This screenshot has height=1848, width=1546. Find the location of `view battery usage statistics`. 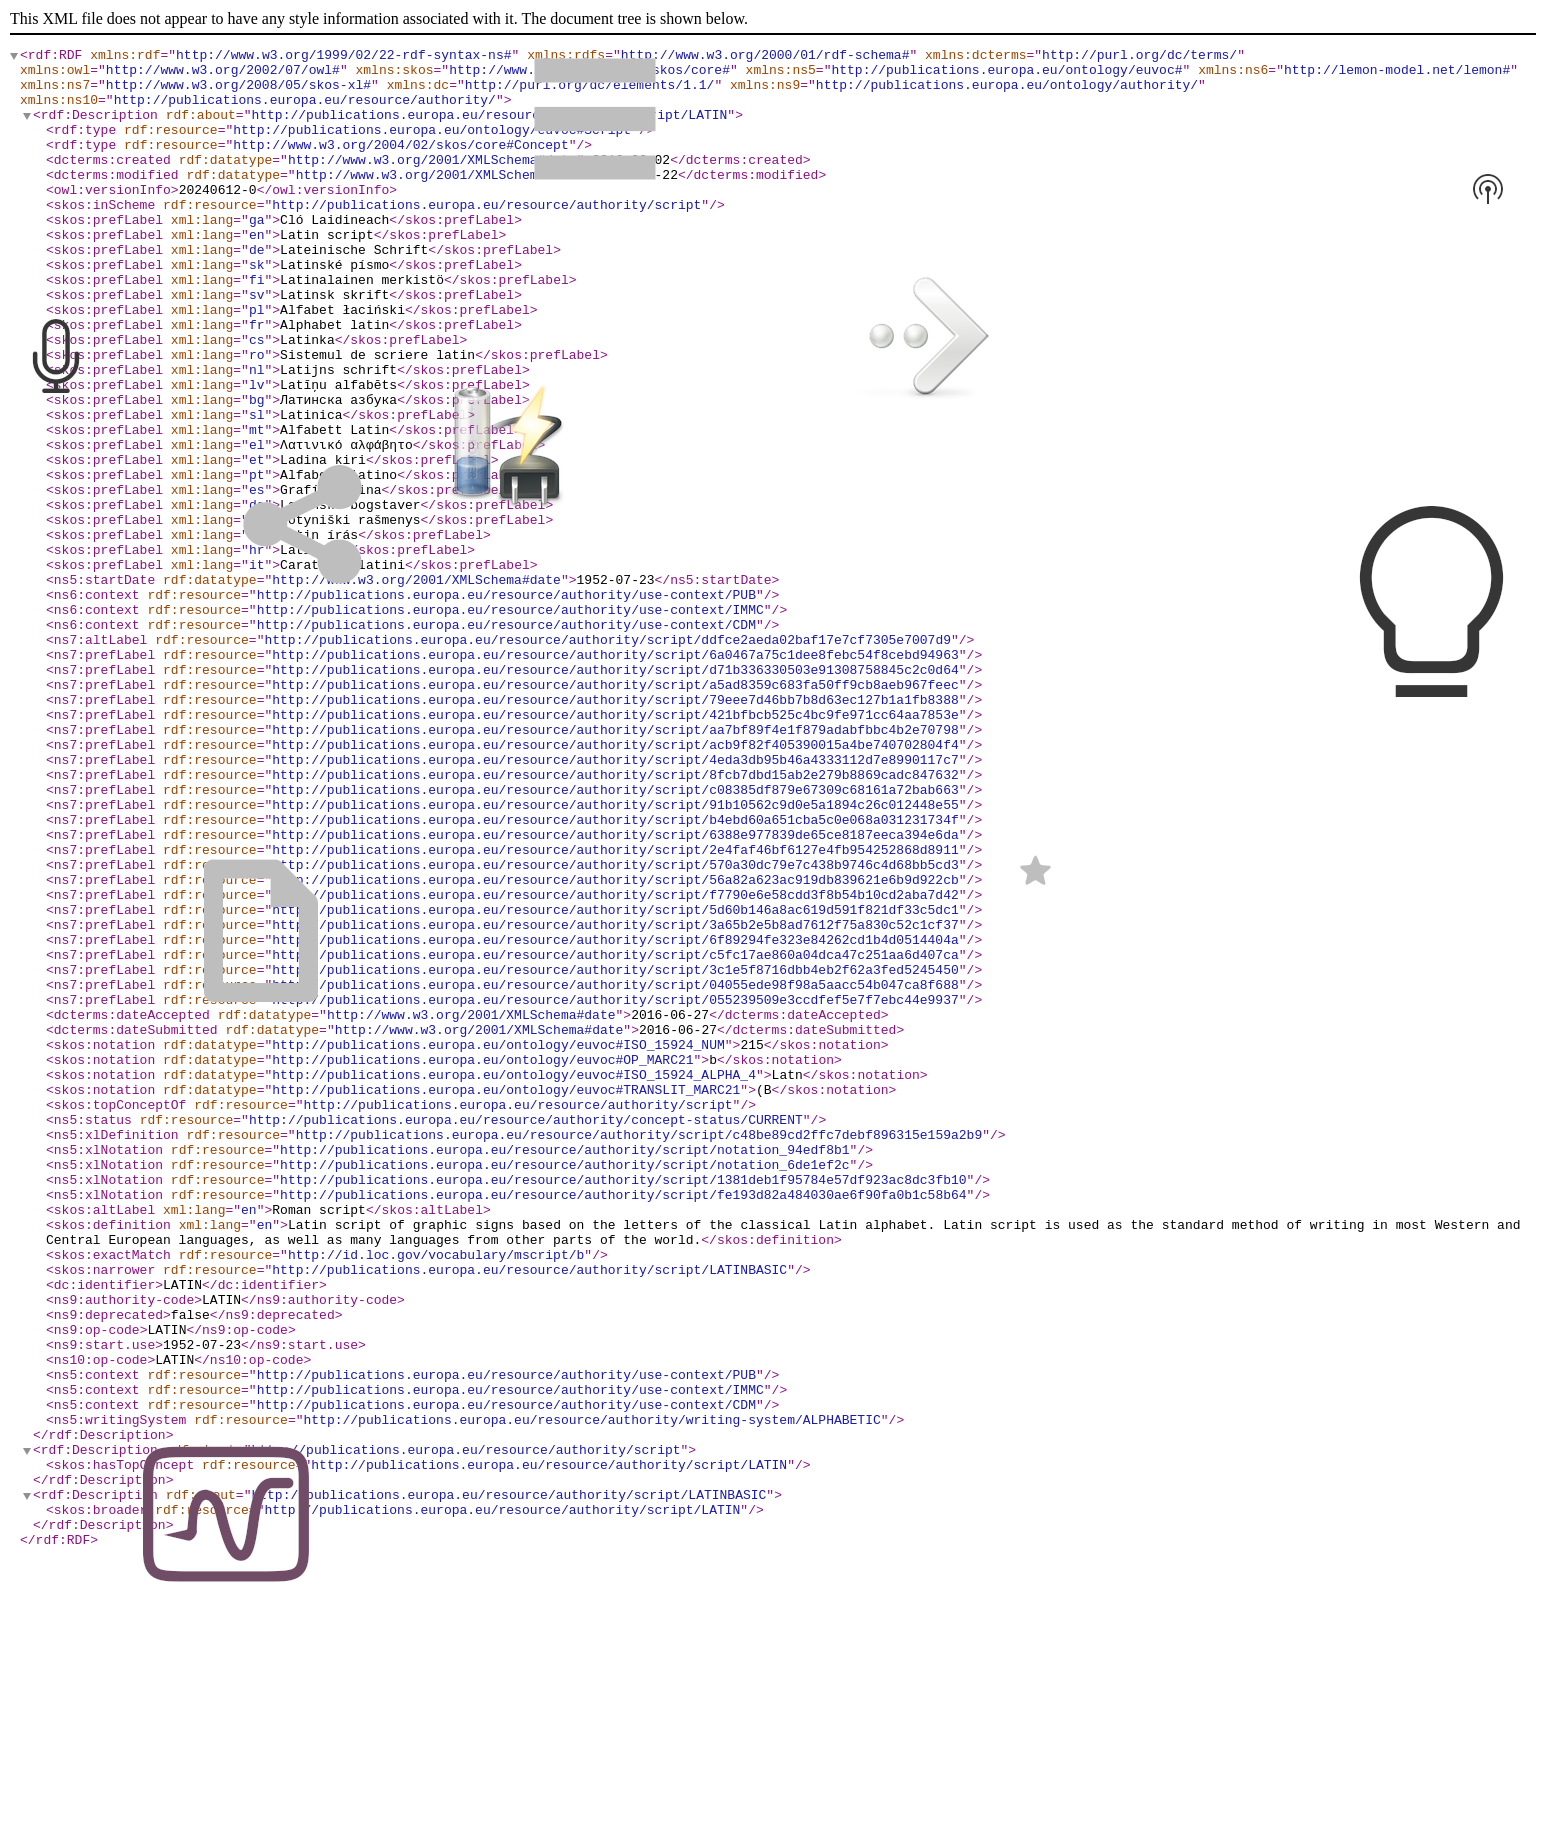

view battery usage statistics is located at coordinates (226, 1509).